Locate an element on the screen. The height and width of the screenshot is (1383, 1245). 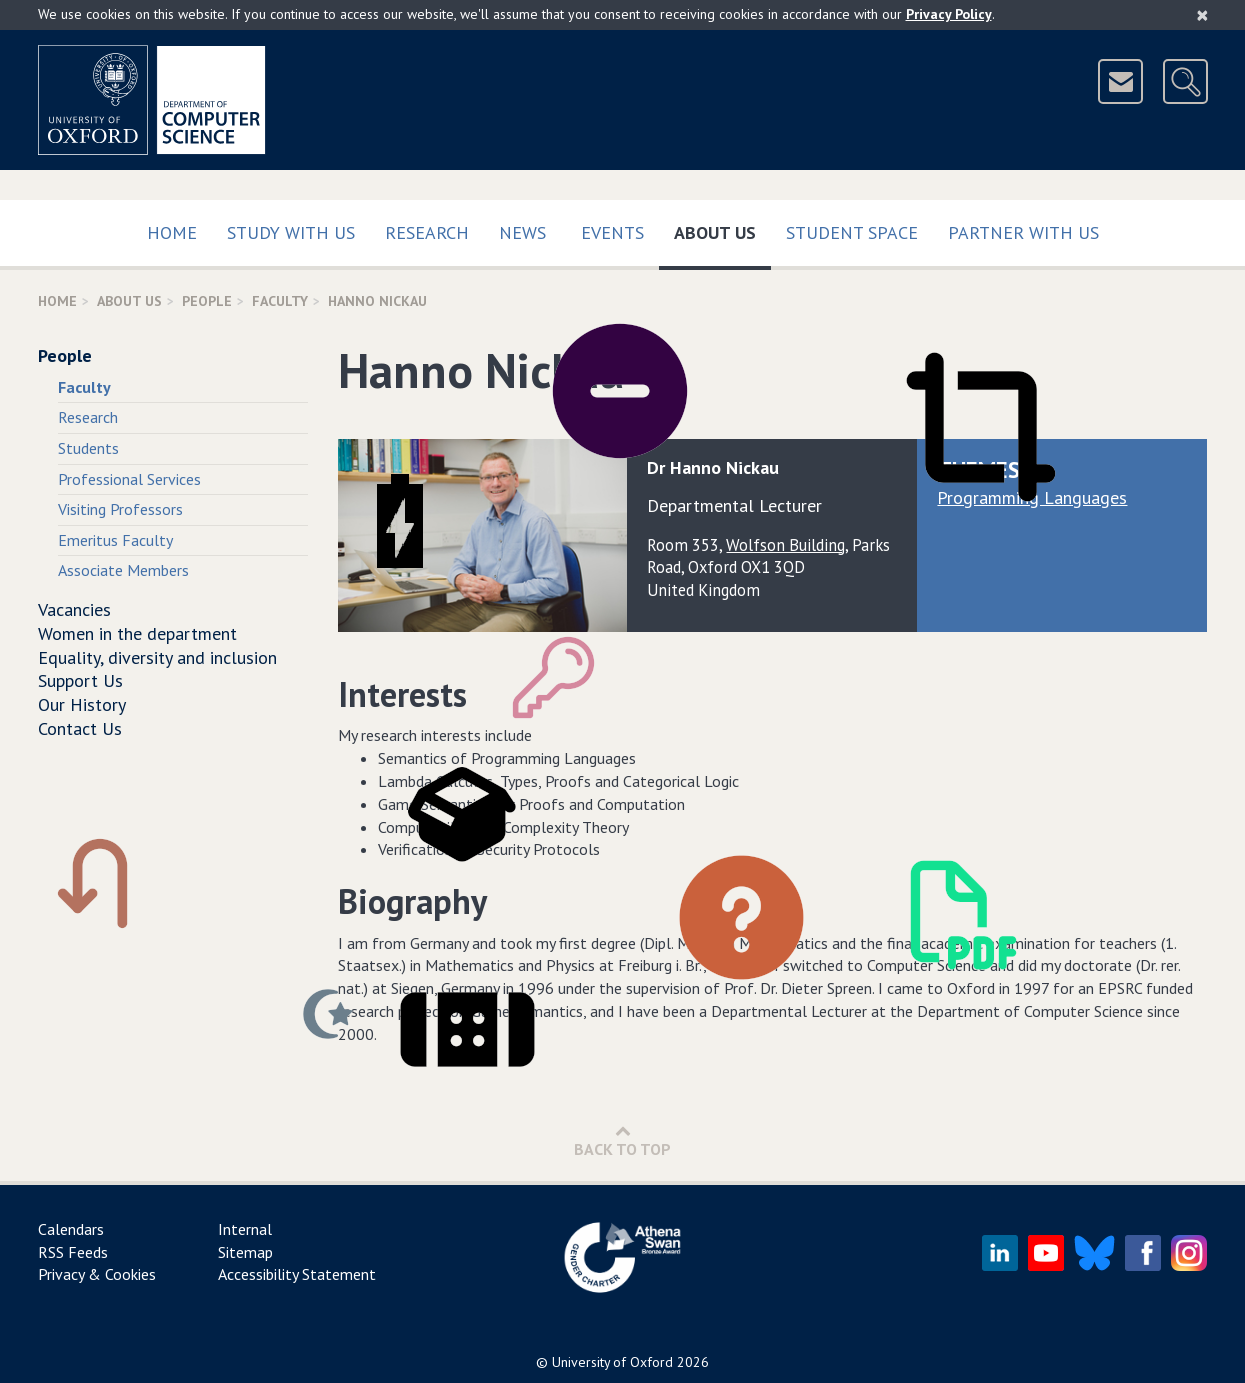
indicates battery is fully charged while connected to power is located at coordinates (400, 521).